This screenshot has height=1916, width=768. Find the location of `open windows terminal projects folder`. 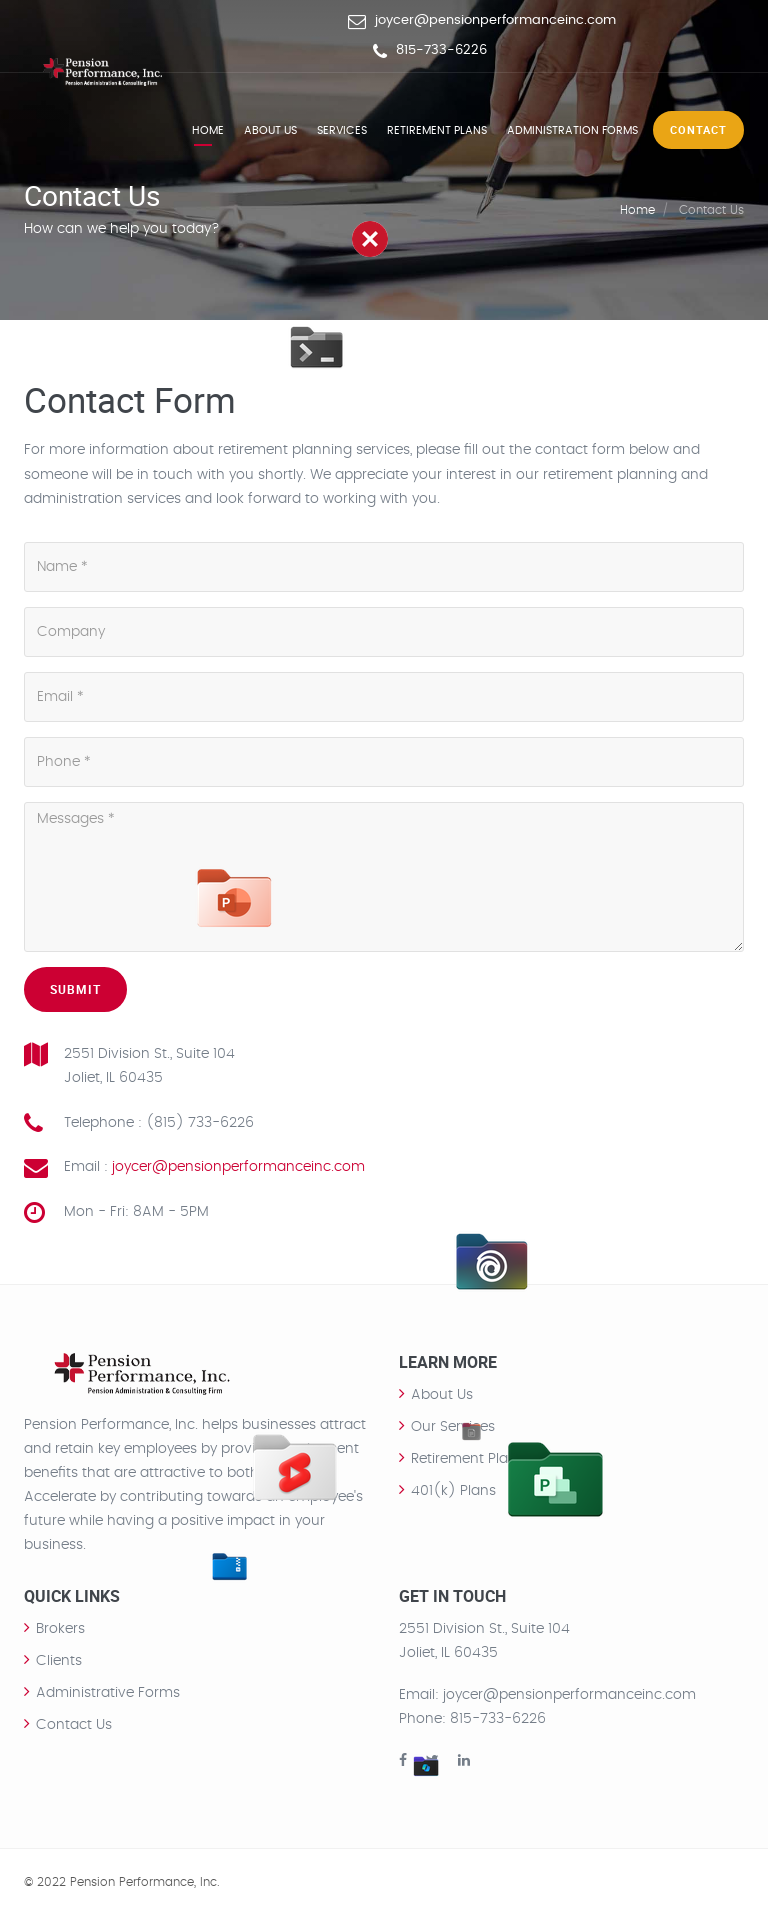

open windows terminal projects folder is located at coordinates (316, 348).